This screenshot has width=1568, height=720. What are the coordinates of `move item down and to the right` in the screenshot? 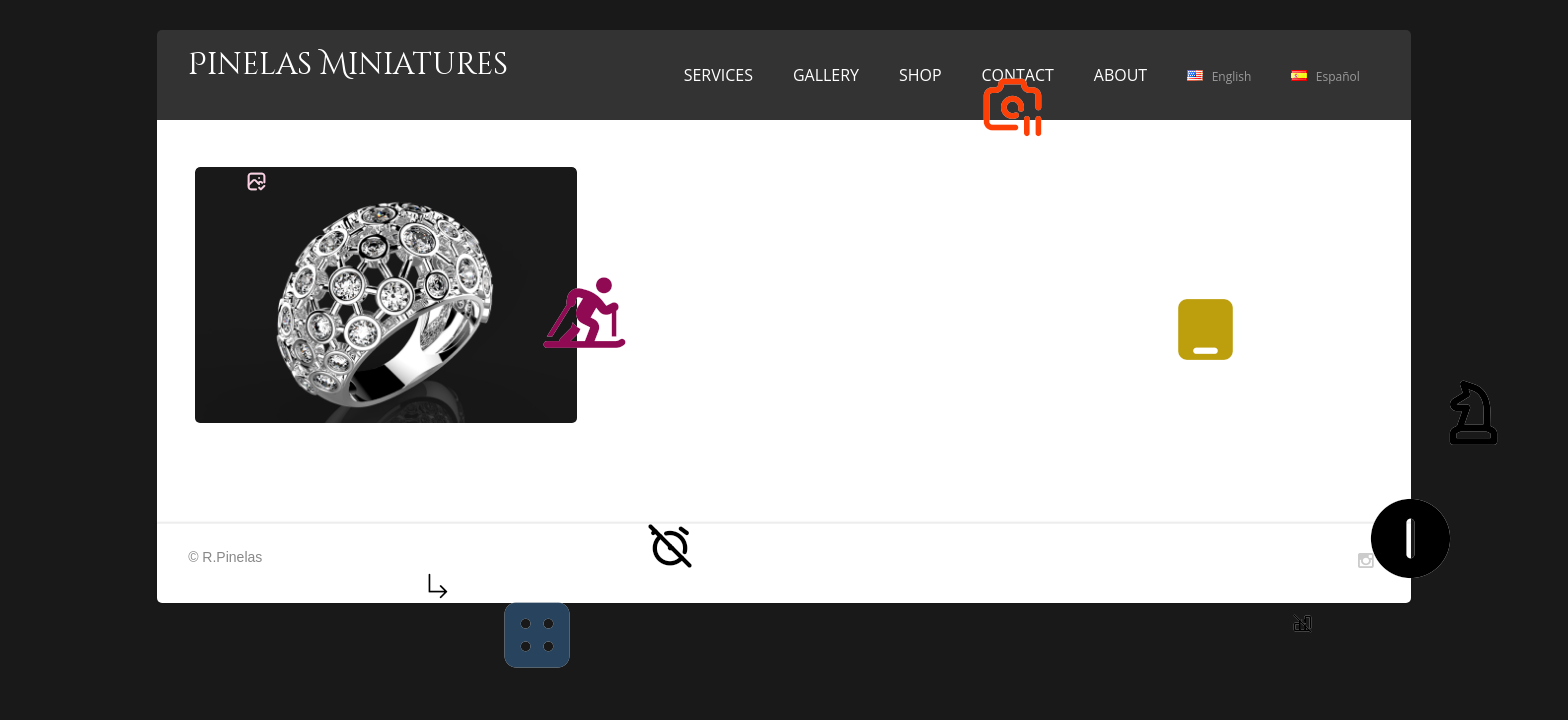 It's located at (436, 586).